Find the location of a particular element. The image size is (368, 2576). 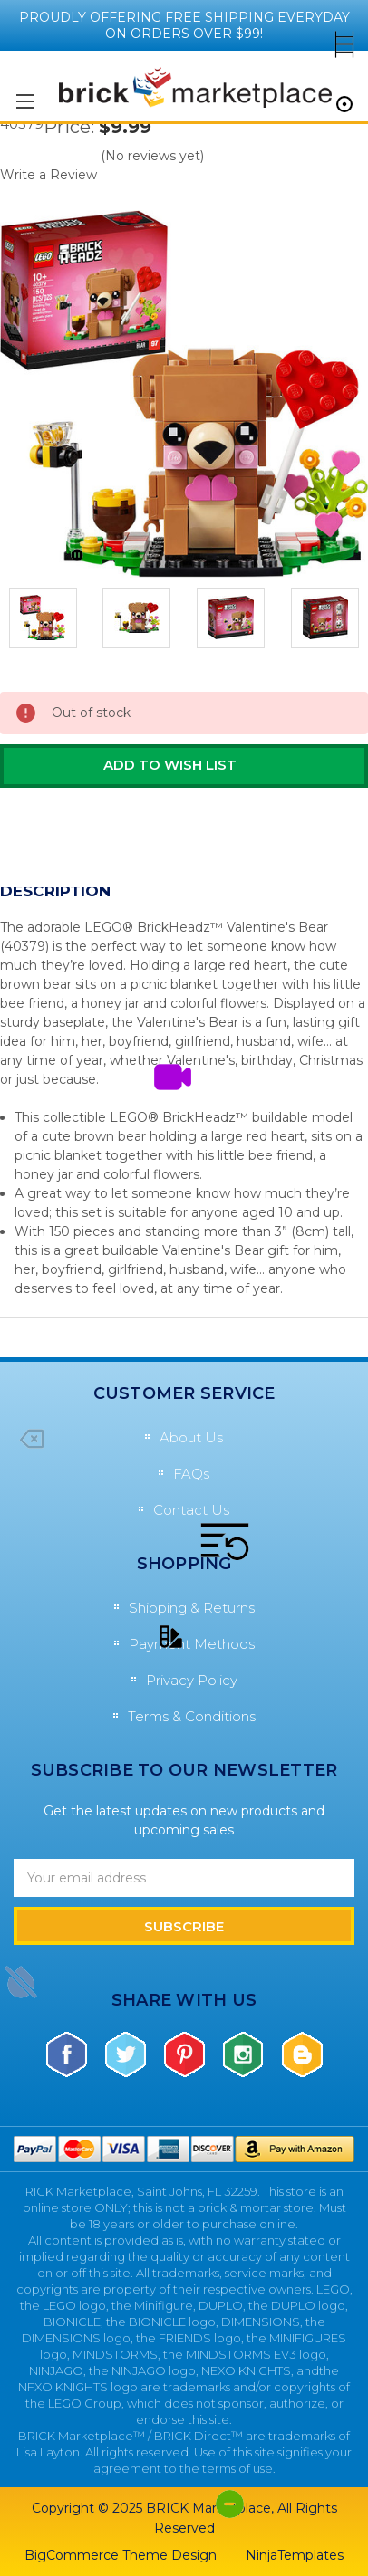

pause media playback is located at coordinates (77, 555).